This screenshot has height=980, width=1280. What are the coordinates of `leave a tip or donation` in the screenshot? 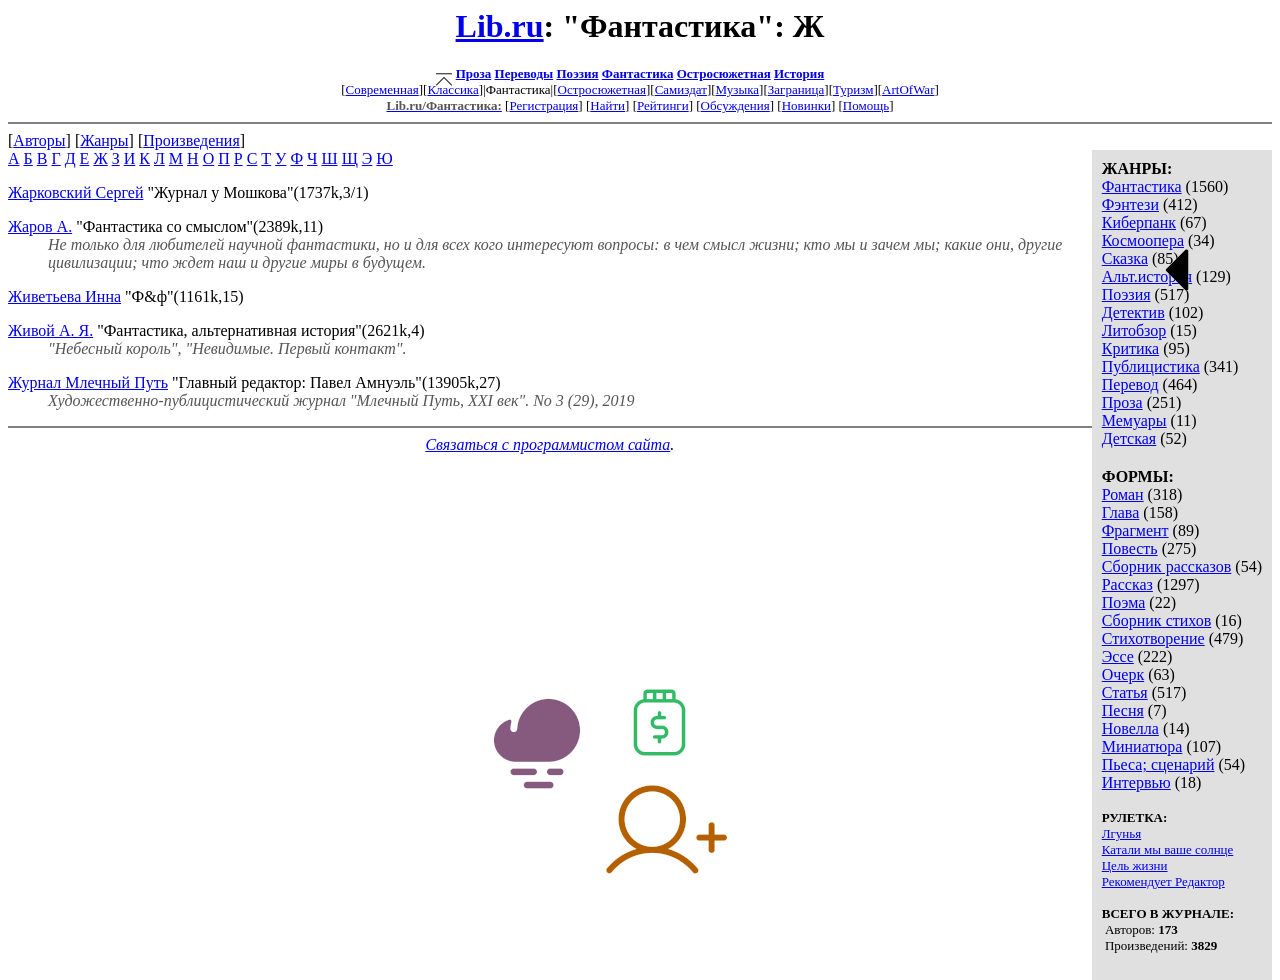 It's located at (659, 722).